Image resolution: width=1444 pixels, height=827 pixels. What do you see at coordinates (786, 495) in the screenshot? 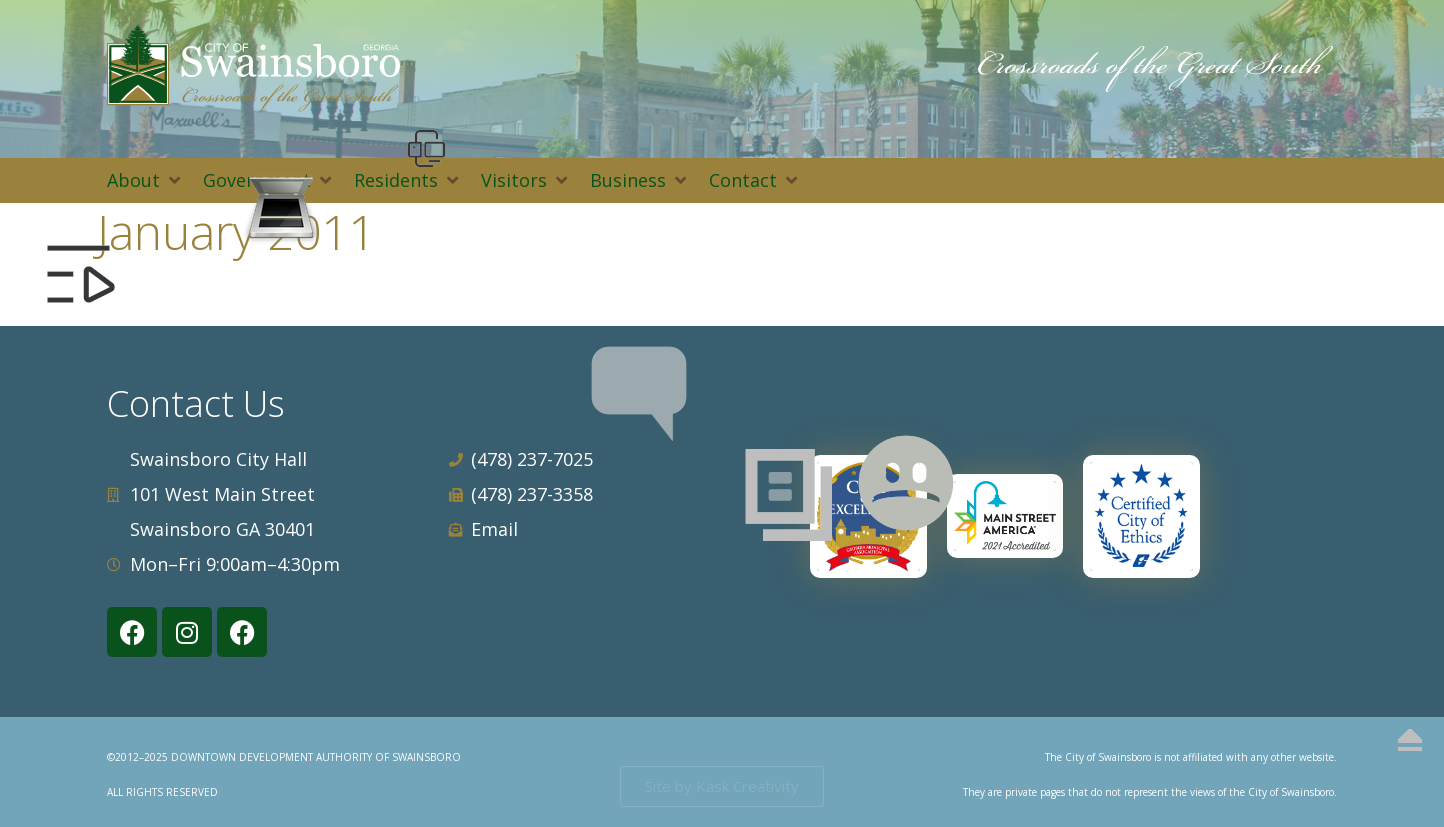
I see `switch to paged view mode` at bounding box center [786, 495].